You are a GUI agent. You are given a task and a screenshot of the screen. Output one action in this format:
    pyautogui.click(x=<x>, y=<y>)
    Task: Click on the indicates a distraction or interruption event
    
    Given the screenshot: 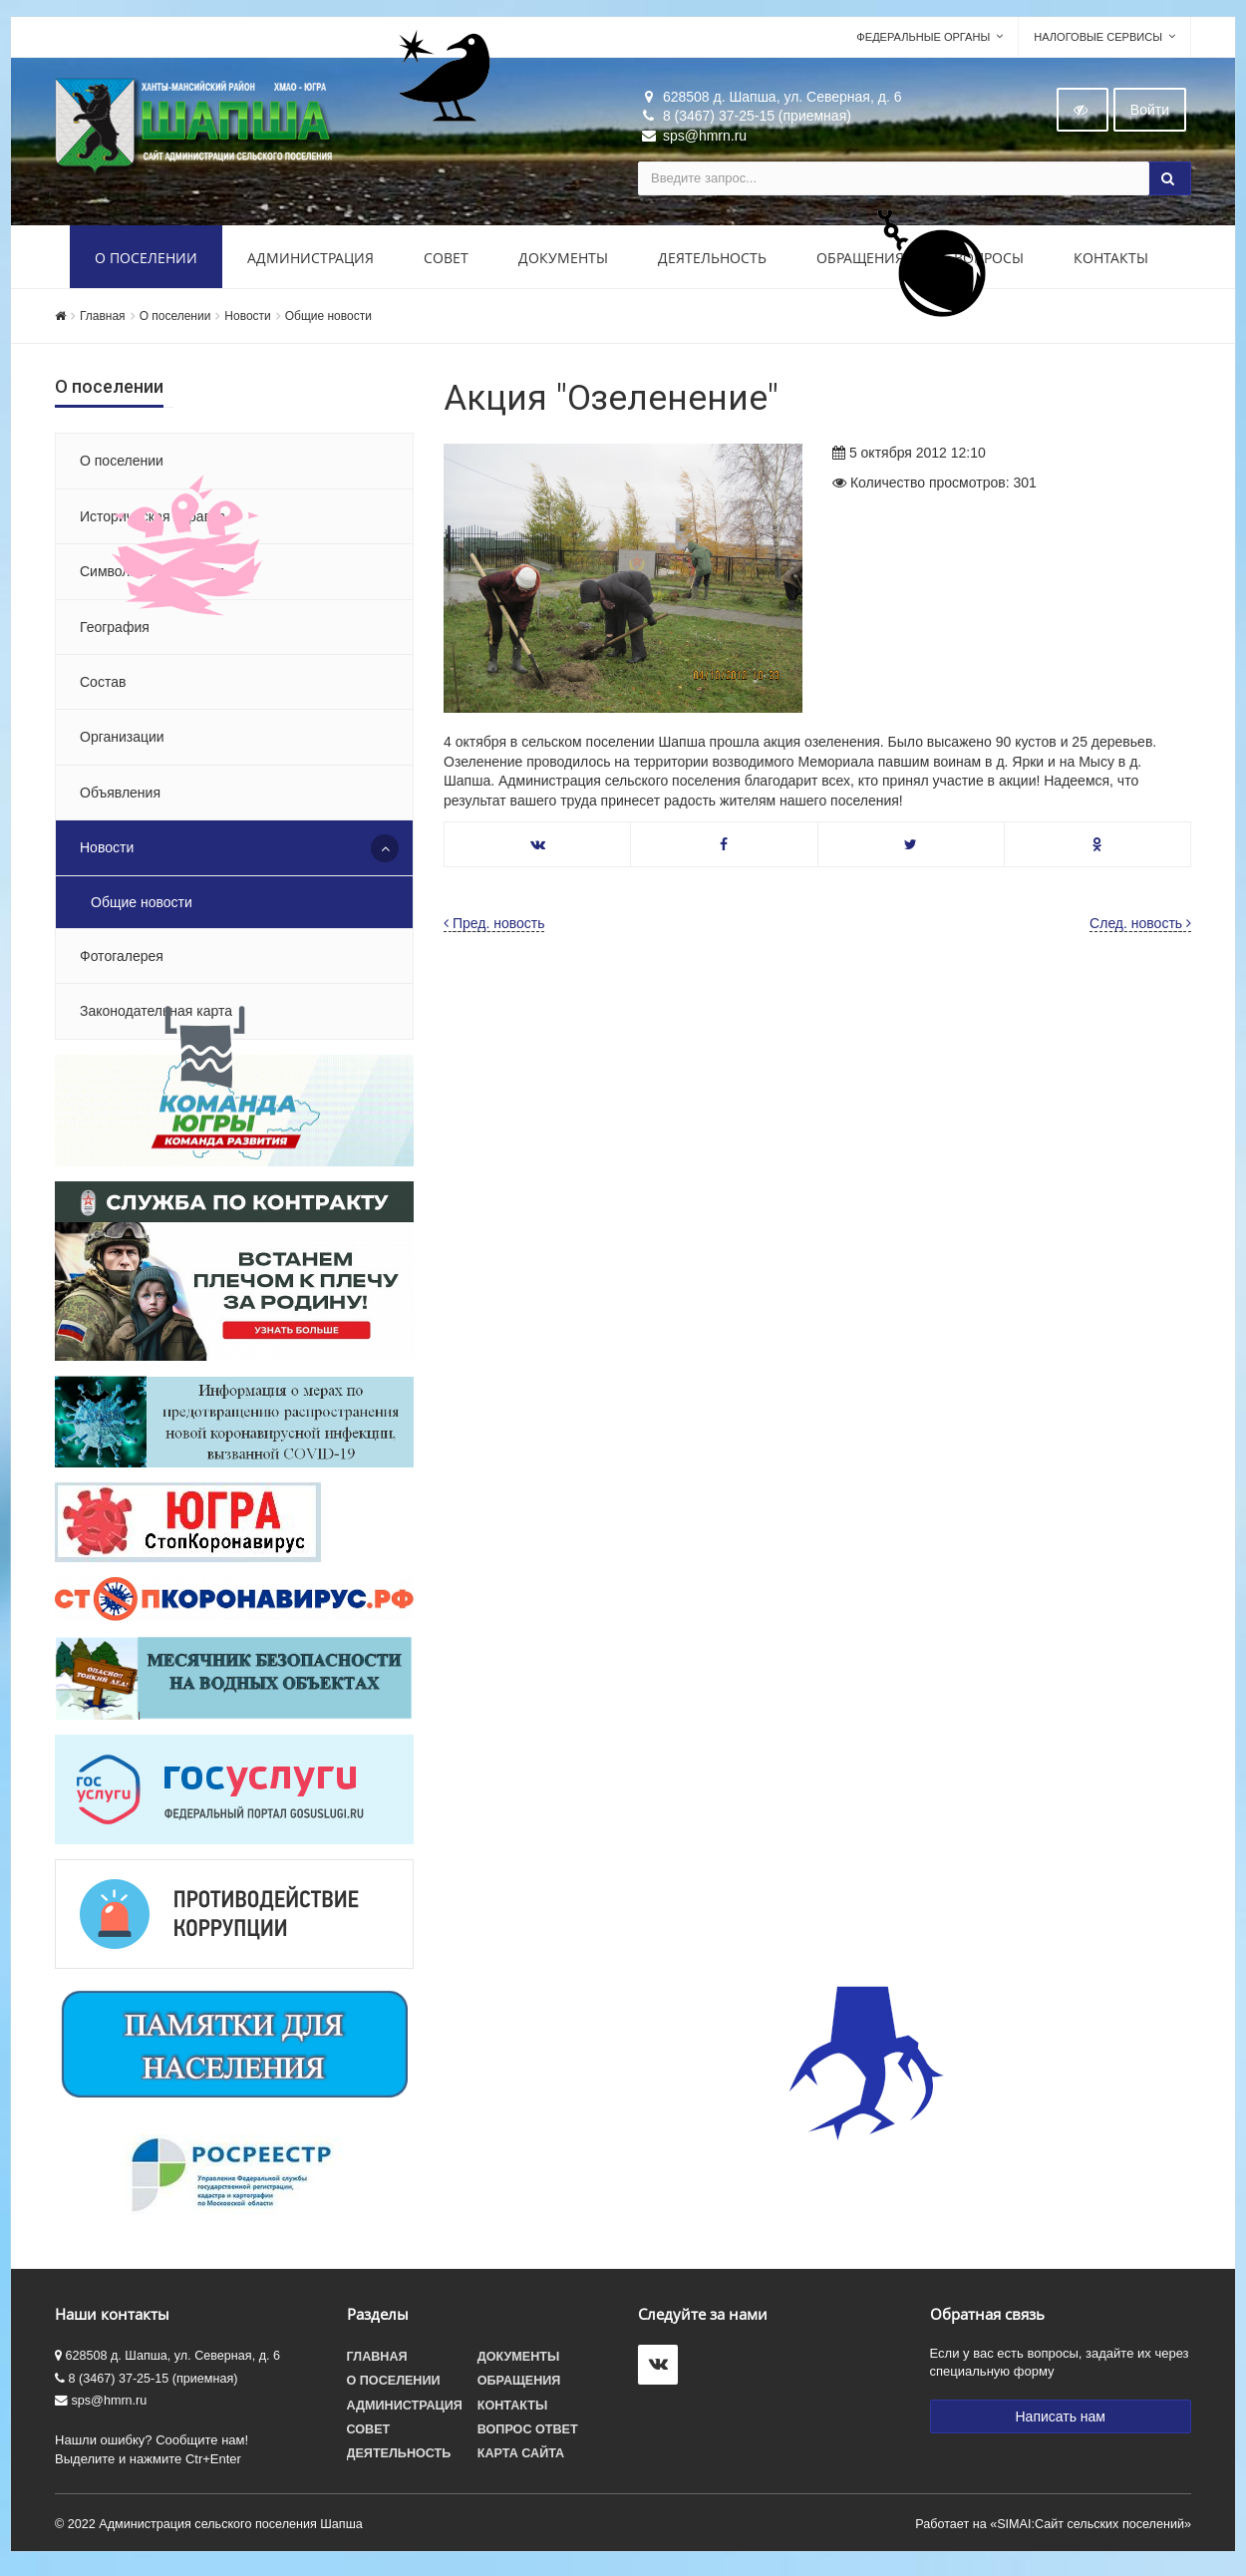 What is the action you would take?
    pyautogui.click(x=445, y=75)
    